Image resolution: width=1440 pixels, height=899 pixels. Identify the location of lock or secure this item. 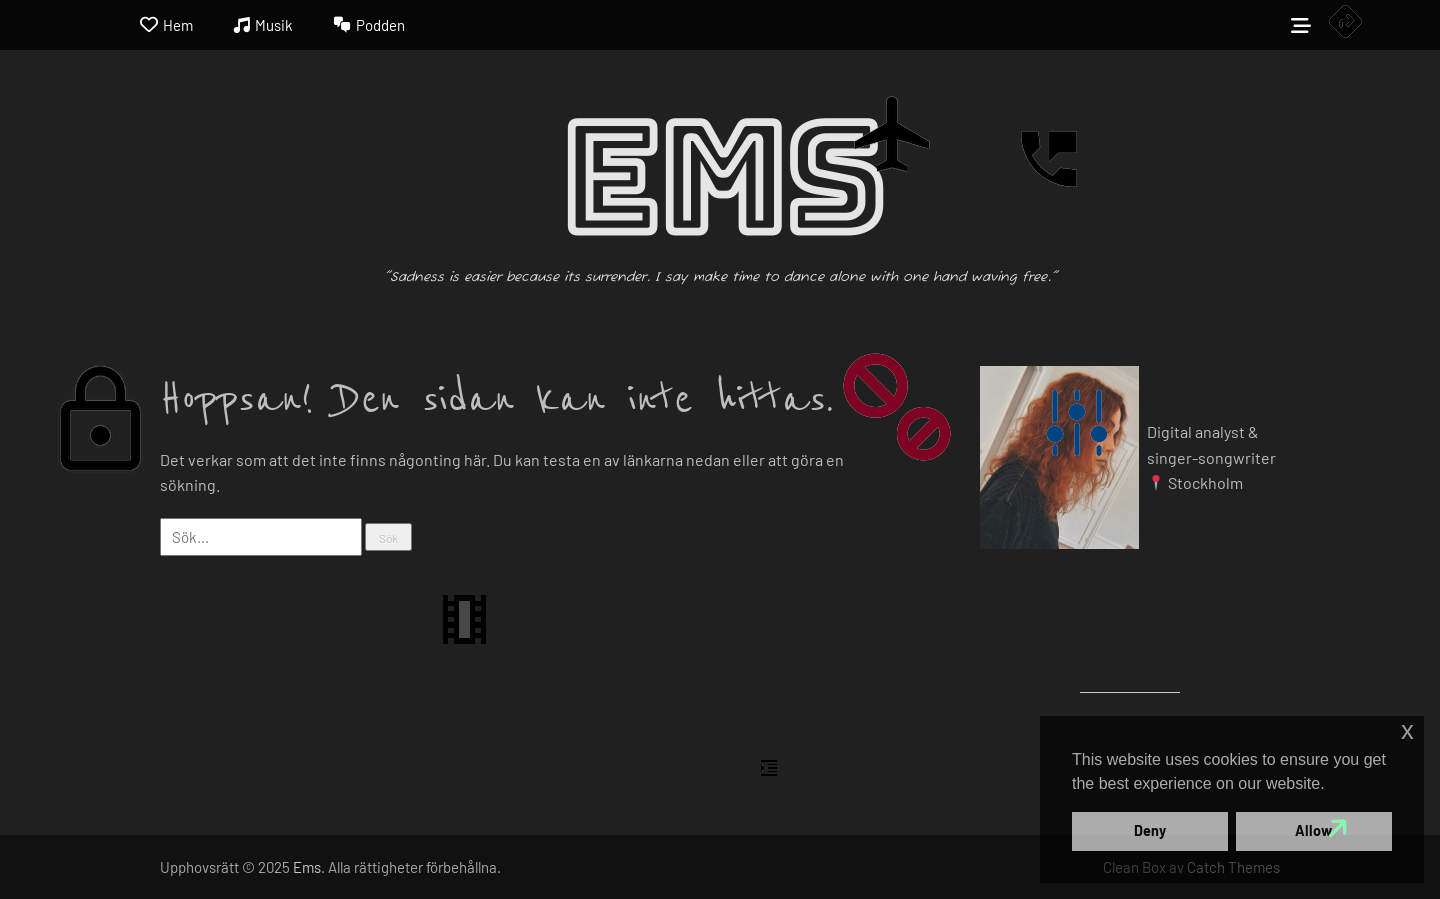
(100, 420).